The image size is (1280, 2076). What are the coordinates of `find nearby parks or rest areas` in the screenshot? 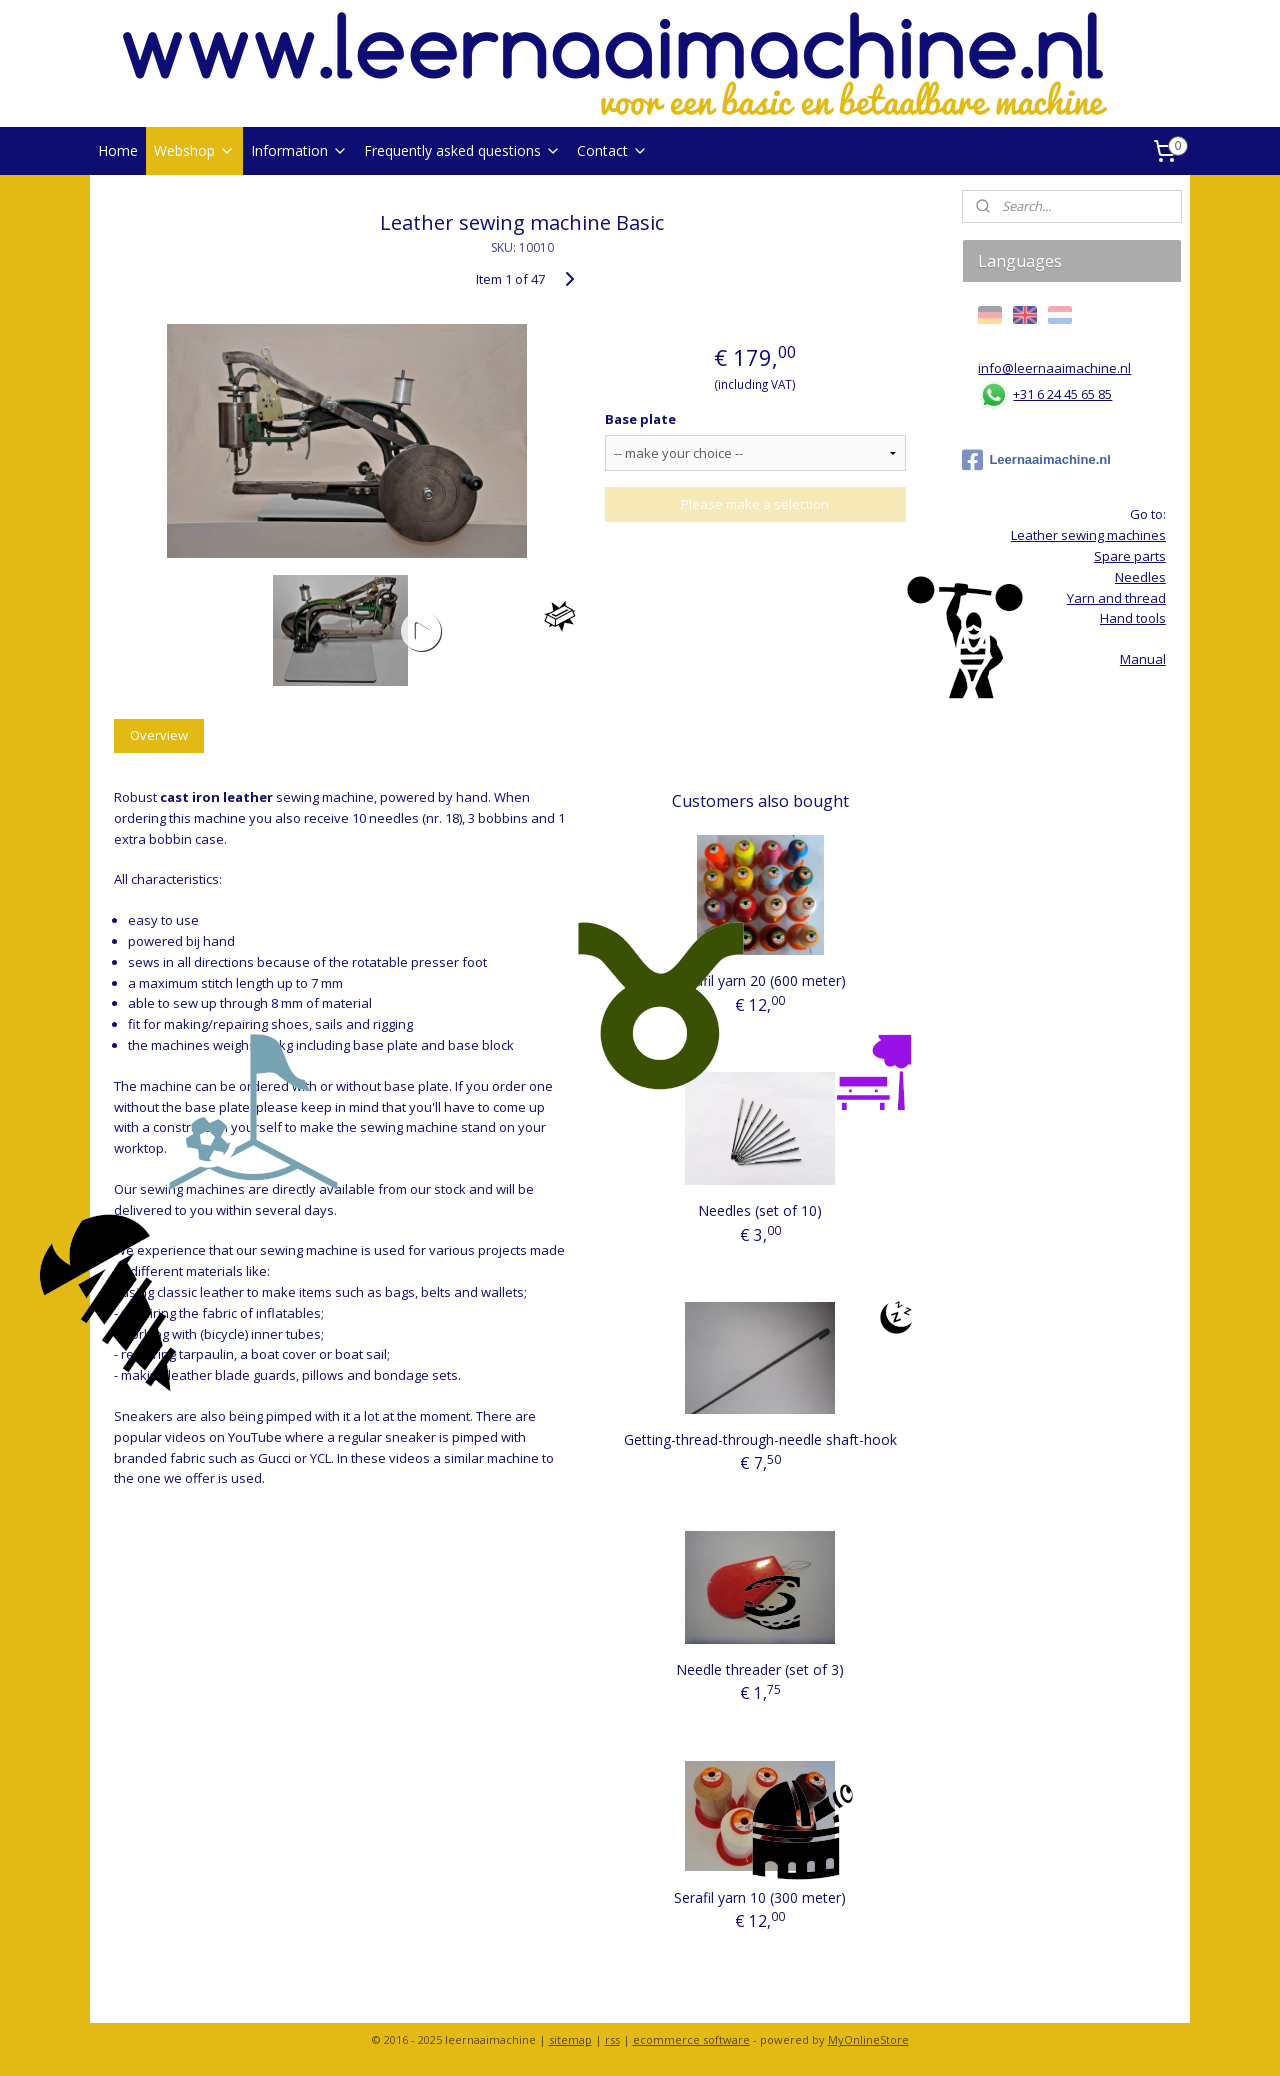 It's located at (873, 1072).